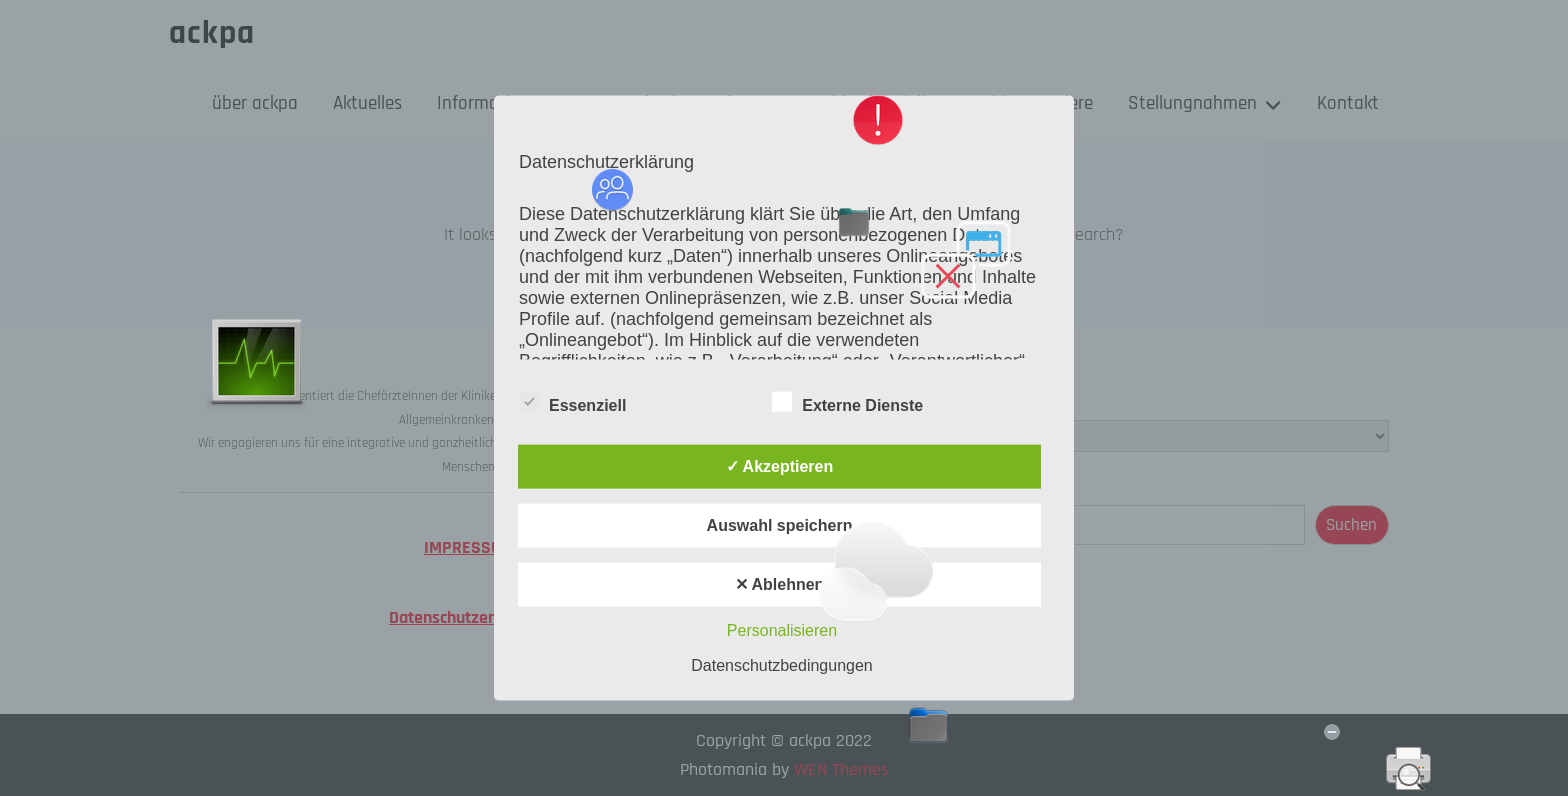 Image resolution: width=1568 pixels, height=796 pixels. I want to click on indicates cloudy weather conditions, so click(876, 571).